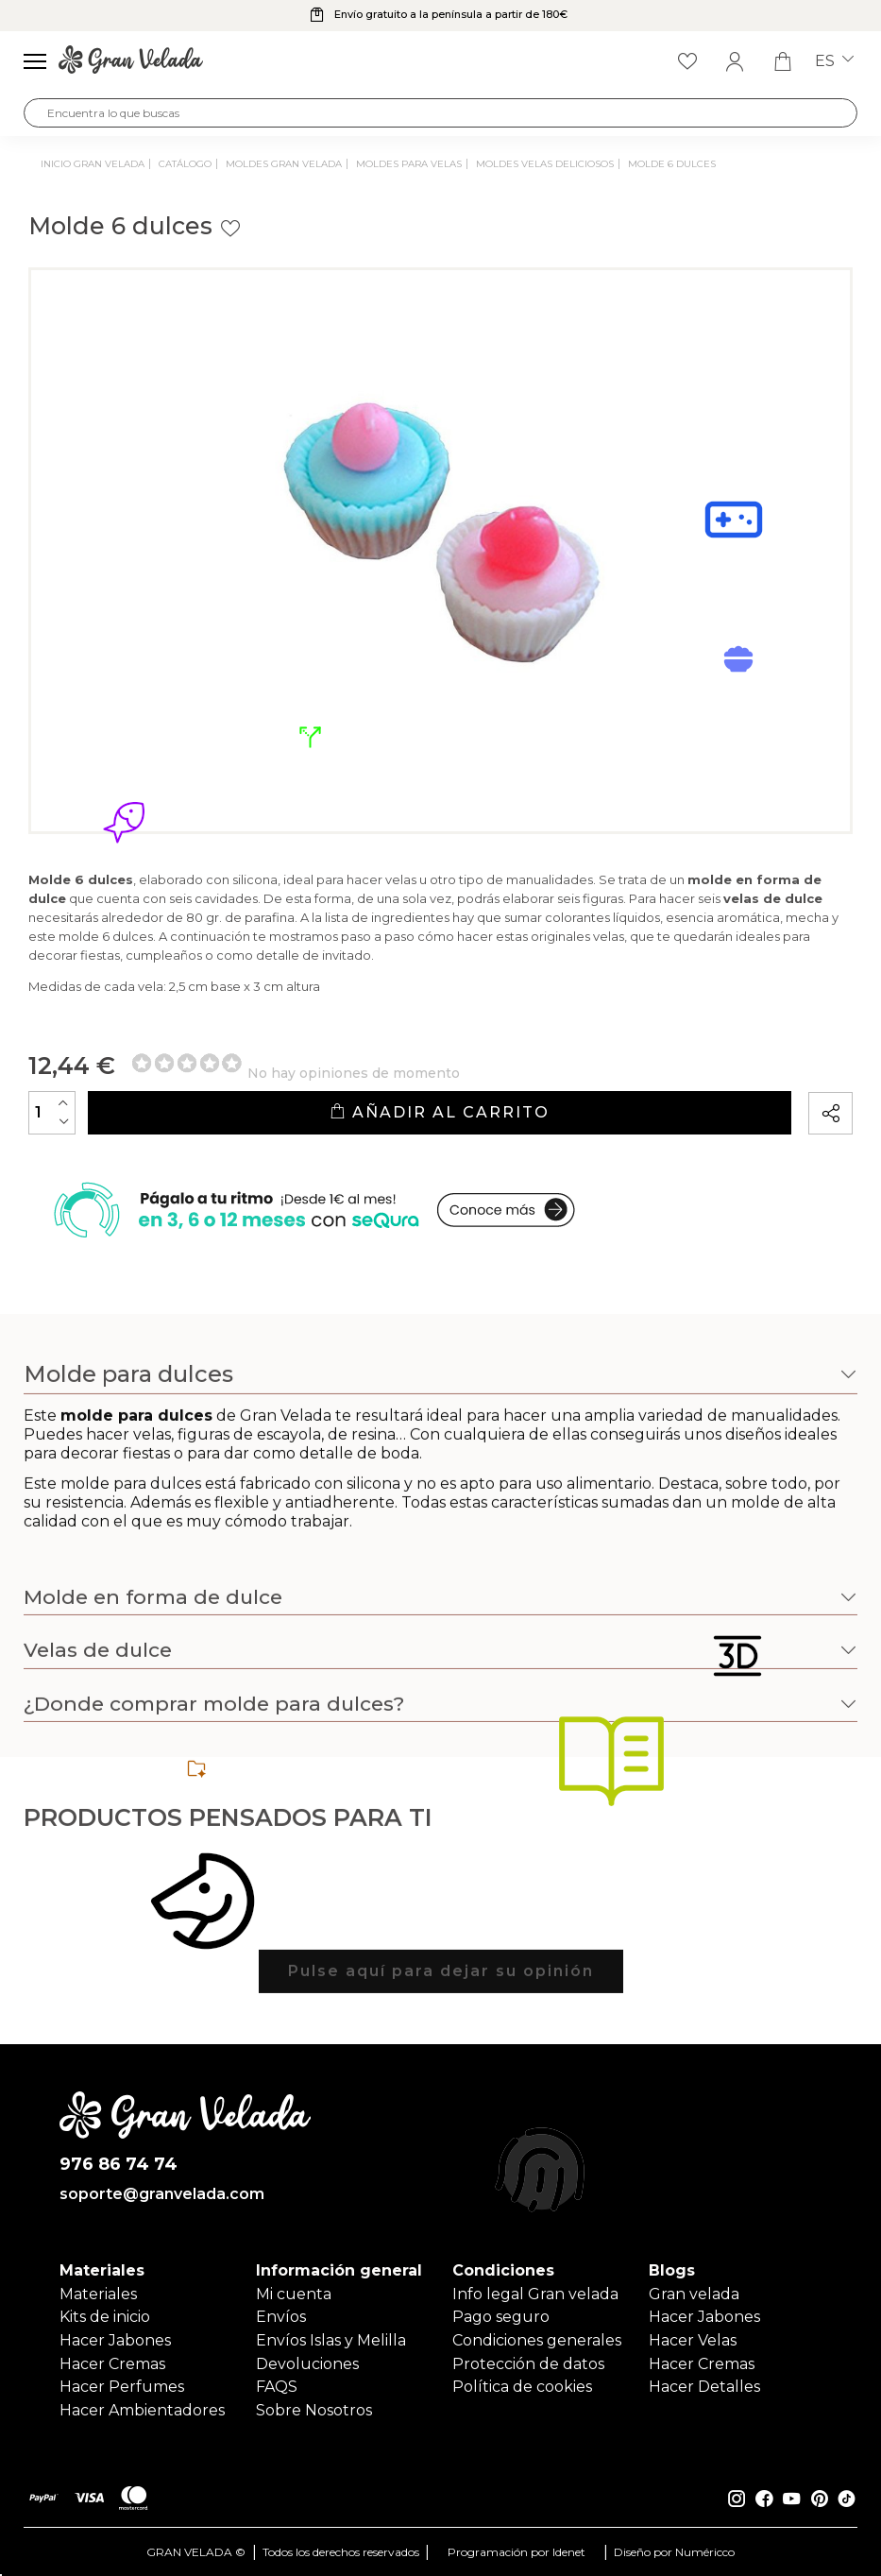 This screenshot has width=881, height=2576. Describe the element at coordinates (310, 737) in the screenshot. I see `take alternate route to the right` at that location.